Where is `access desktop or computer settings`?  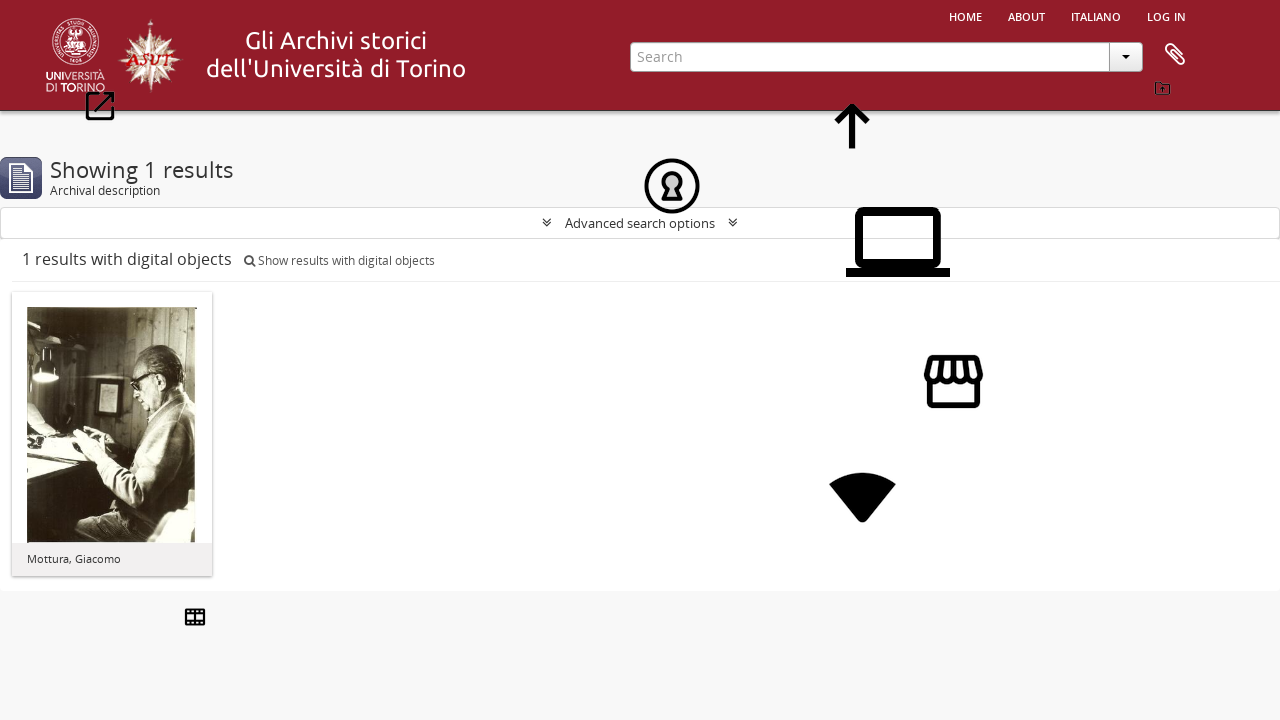
access desktop or computer settings is located at coordinates (898, 242).